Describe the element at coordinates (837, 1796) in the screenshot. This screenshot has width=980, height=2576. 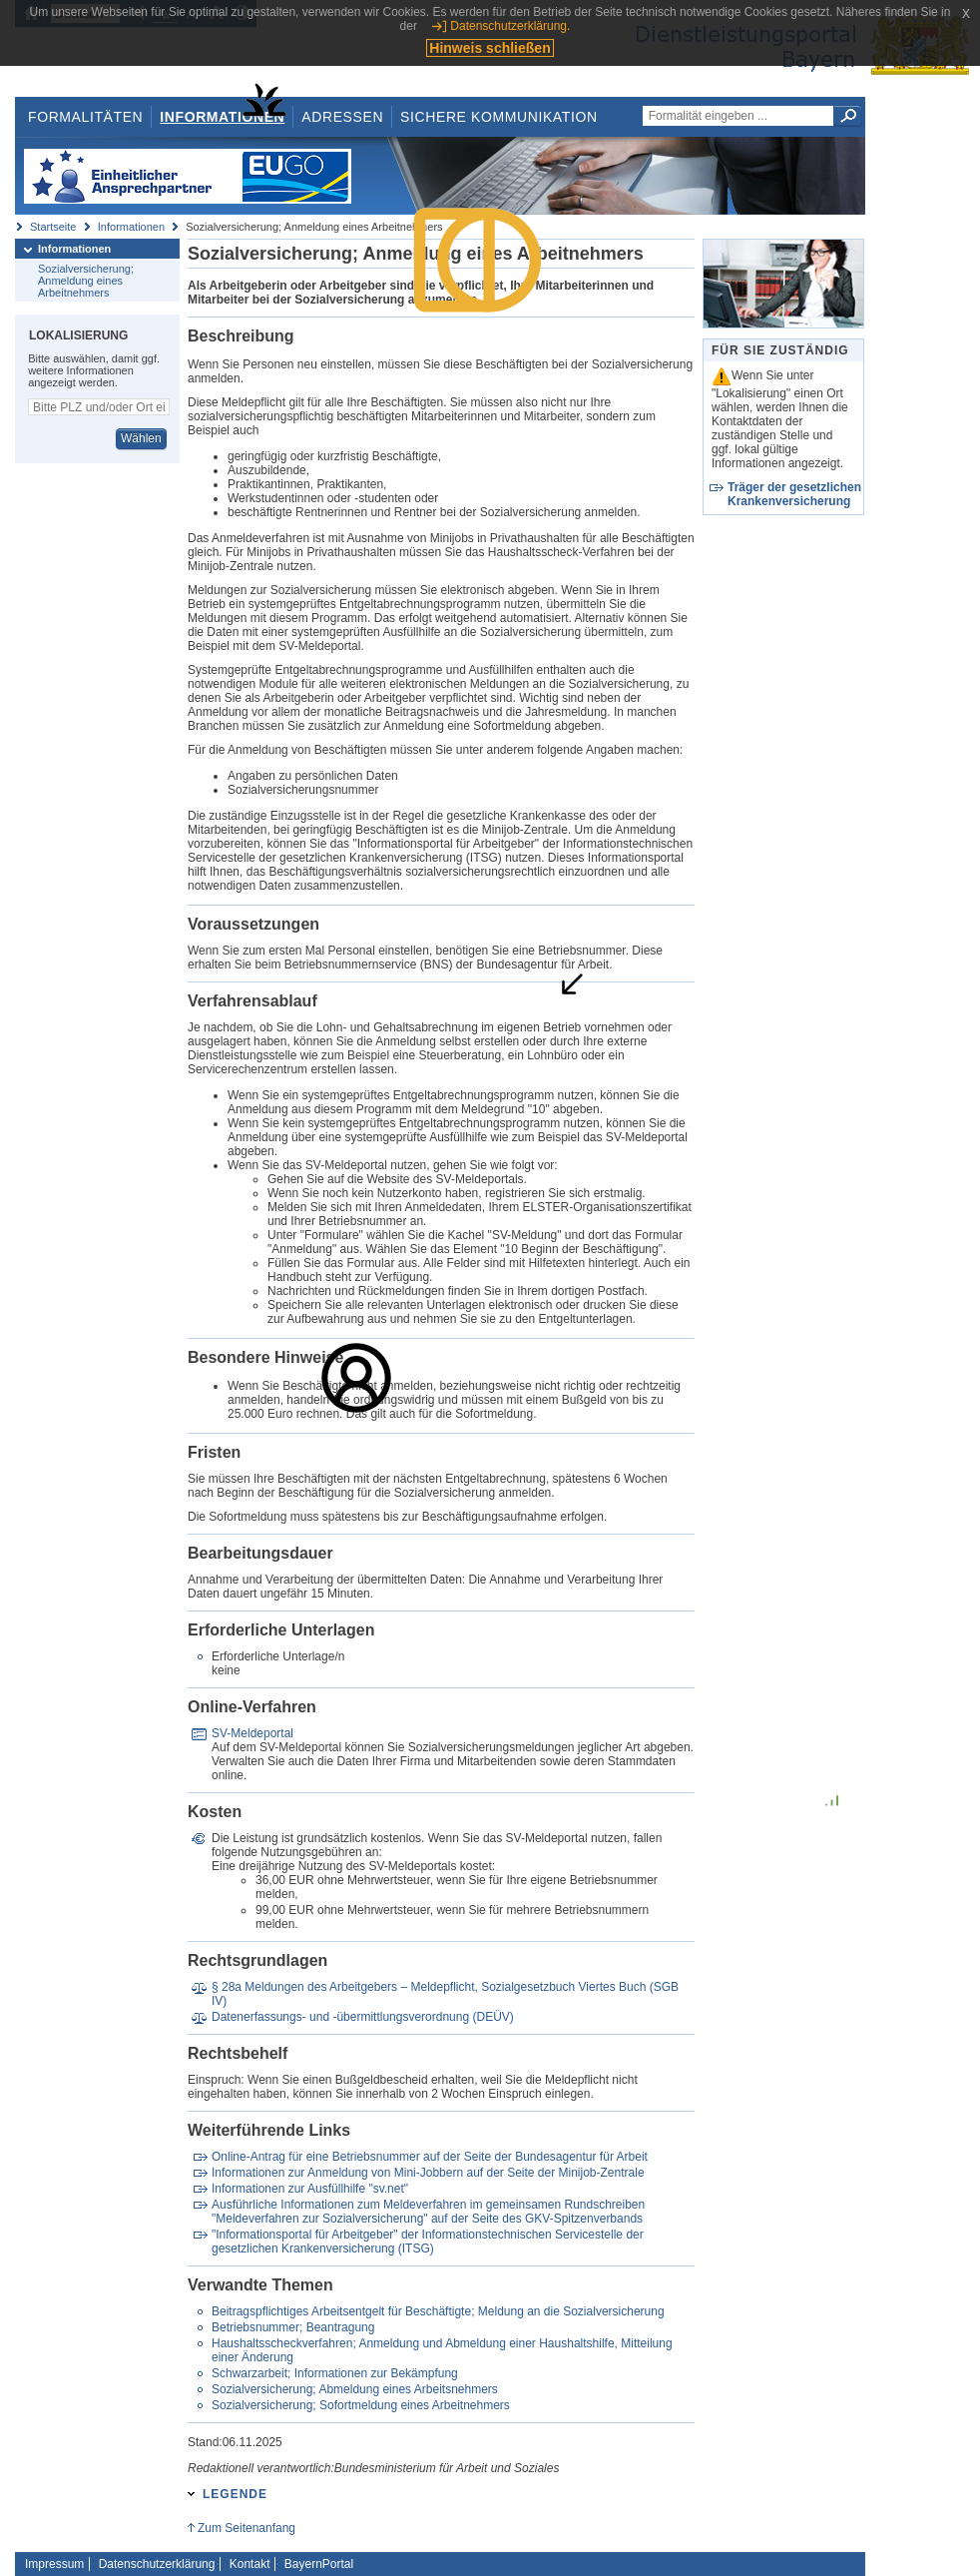
I see `indicates medium signal strength` at that location.